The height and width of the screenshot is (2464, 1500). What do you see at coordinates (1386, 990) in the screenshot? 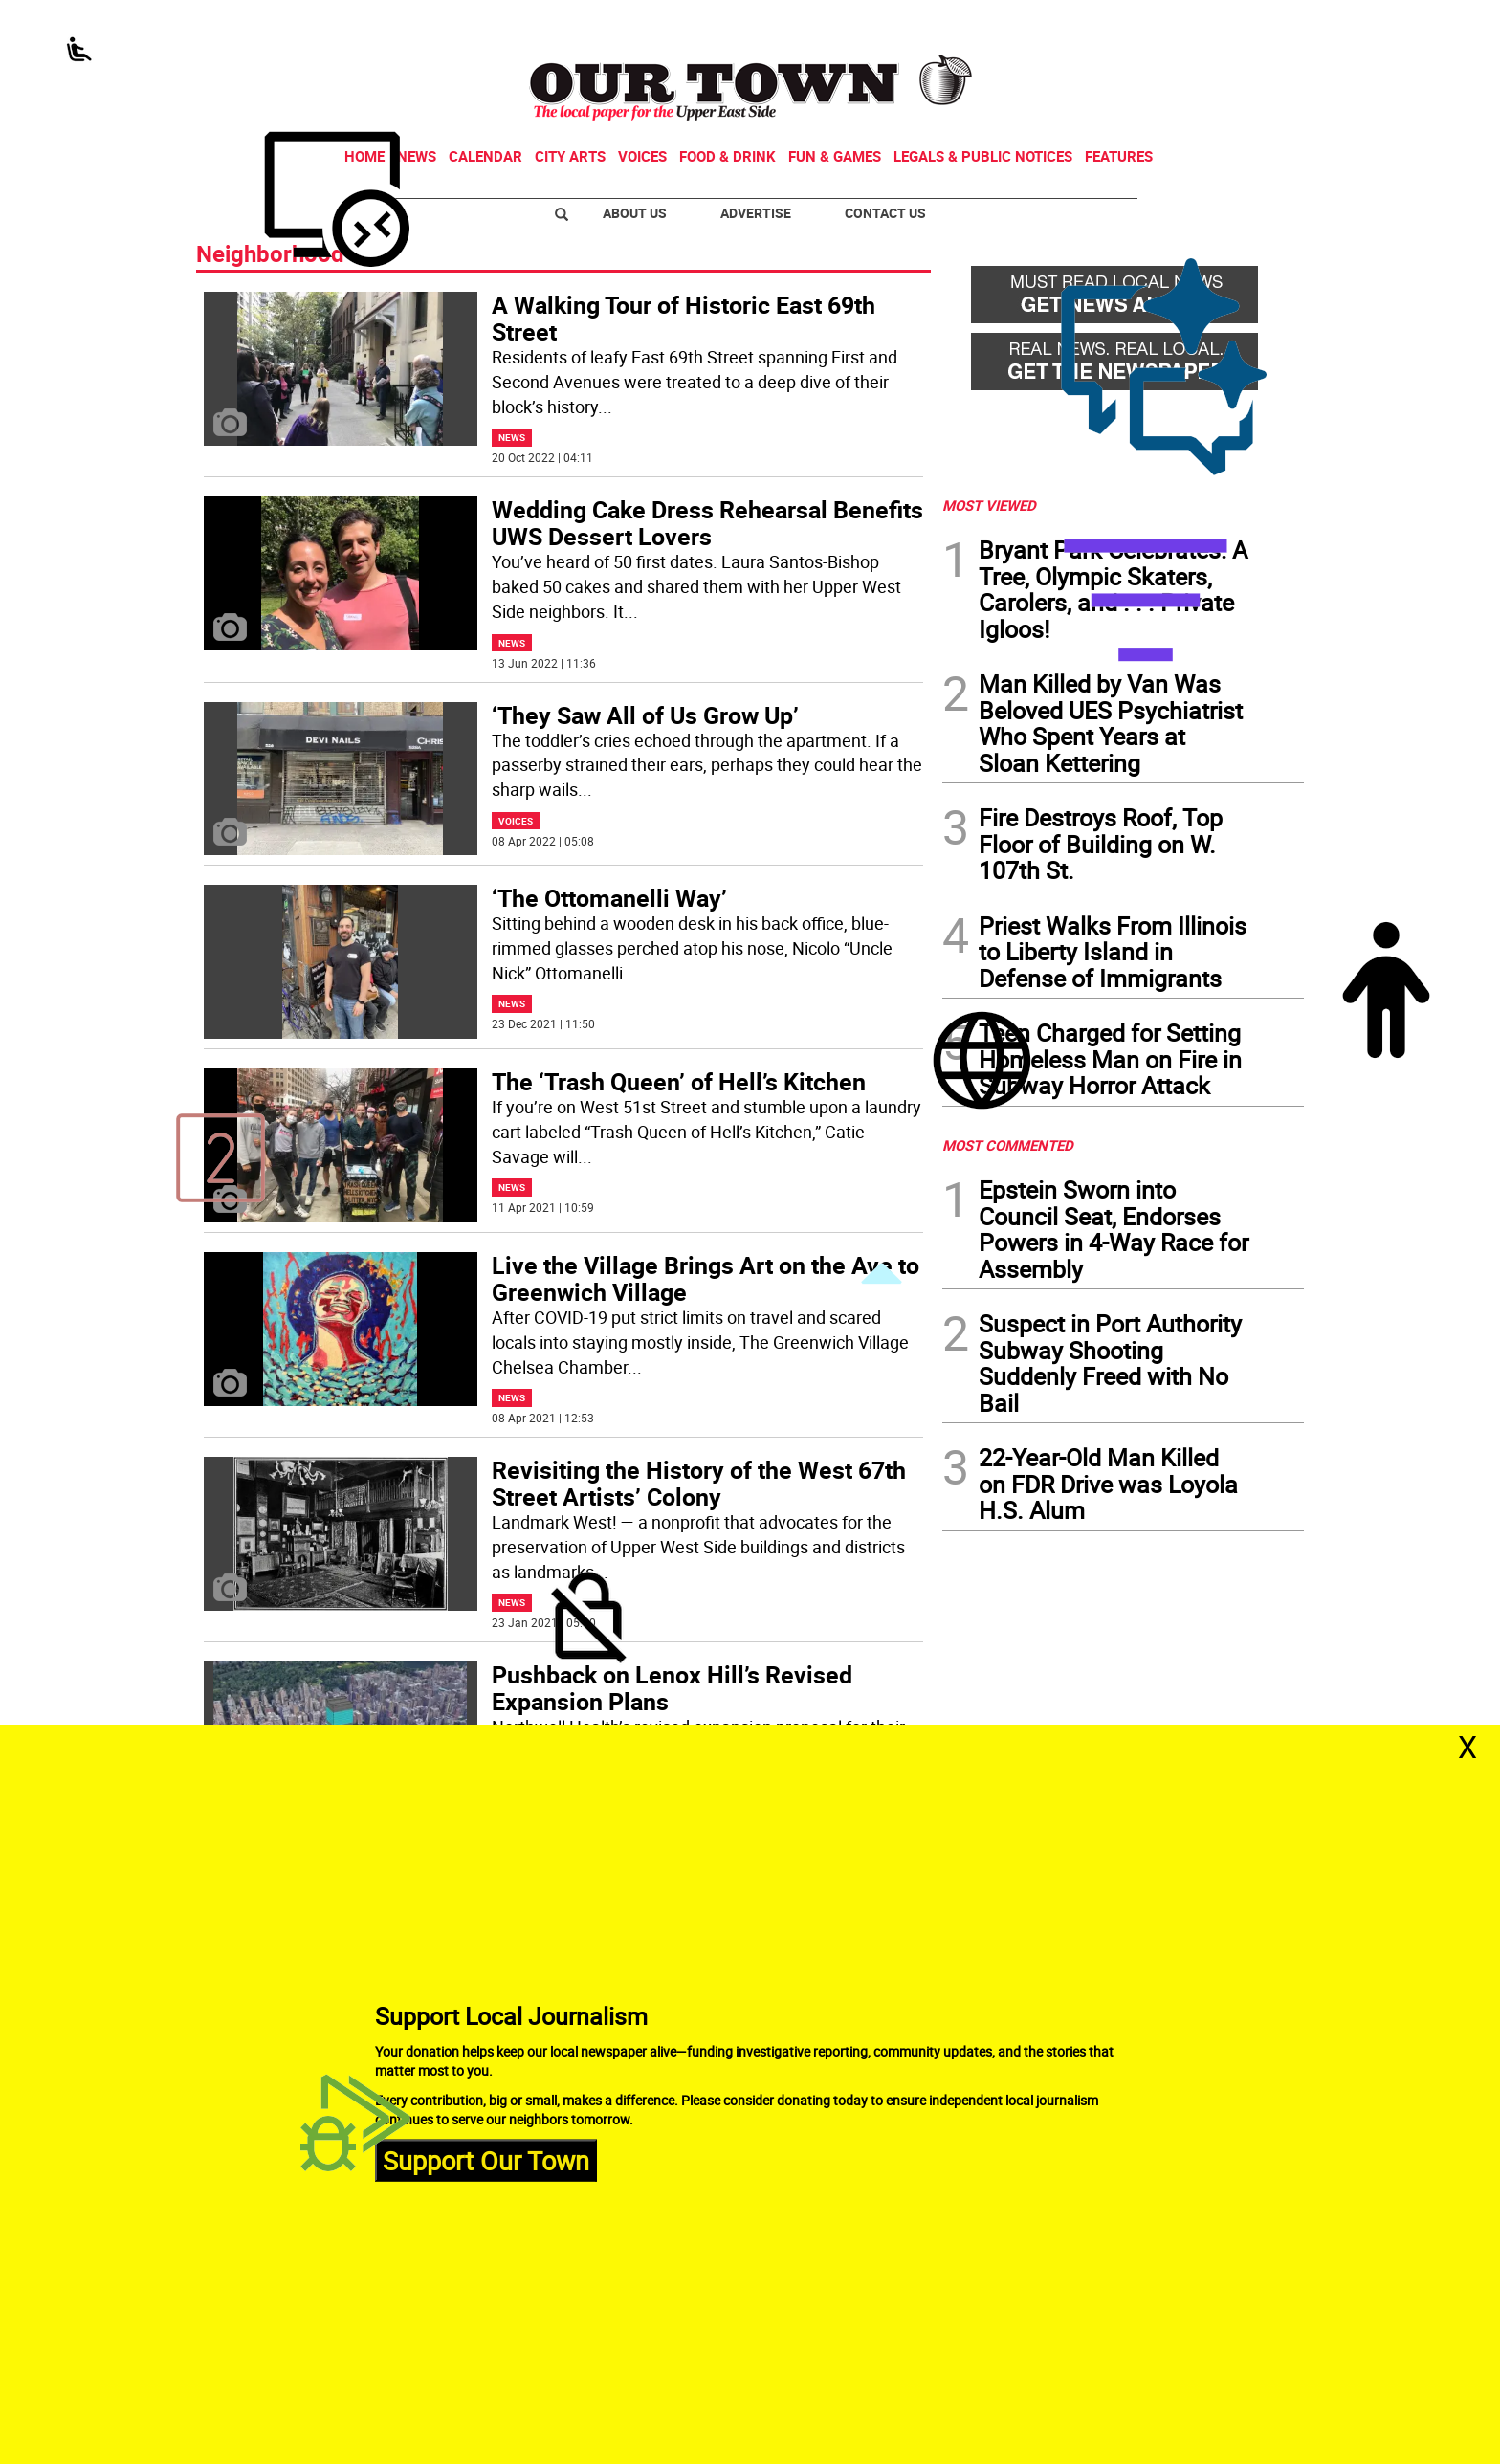
I see `indicates male gender option` at bounding box center [1386, 990].